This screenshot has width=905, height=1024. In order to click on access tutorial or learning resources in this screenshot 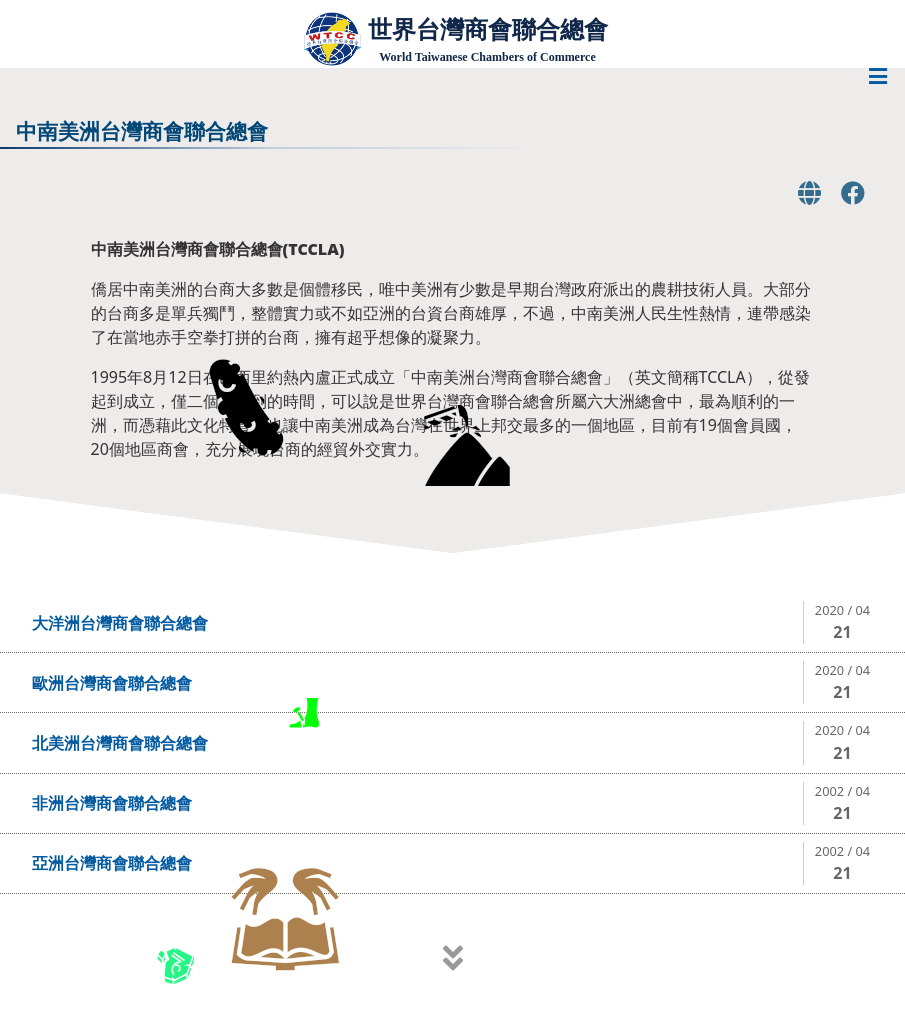, I will do `click(285, 922)`.